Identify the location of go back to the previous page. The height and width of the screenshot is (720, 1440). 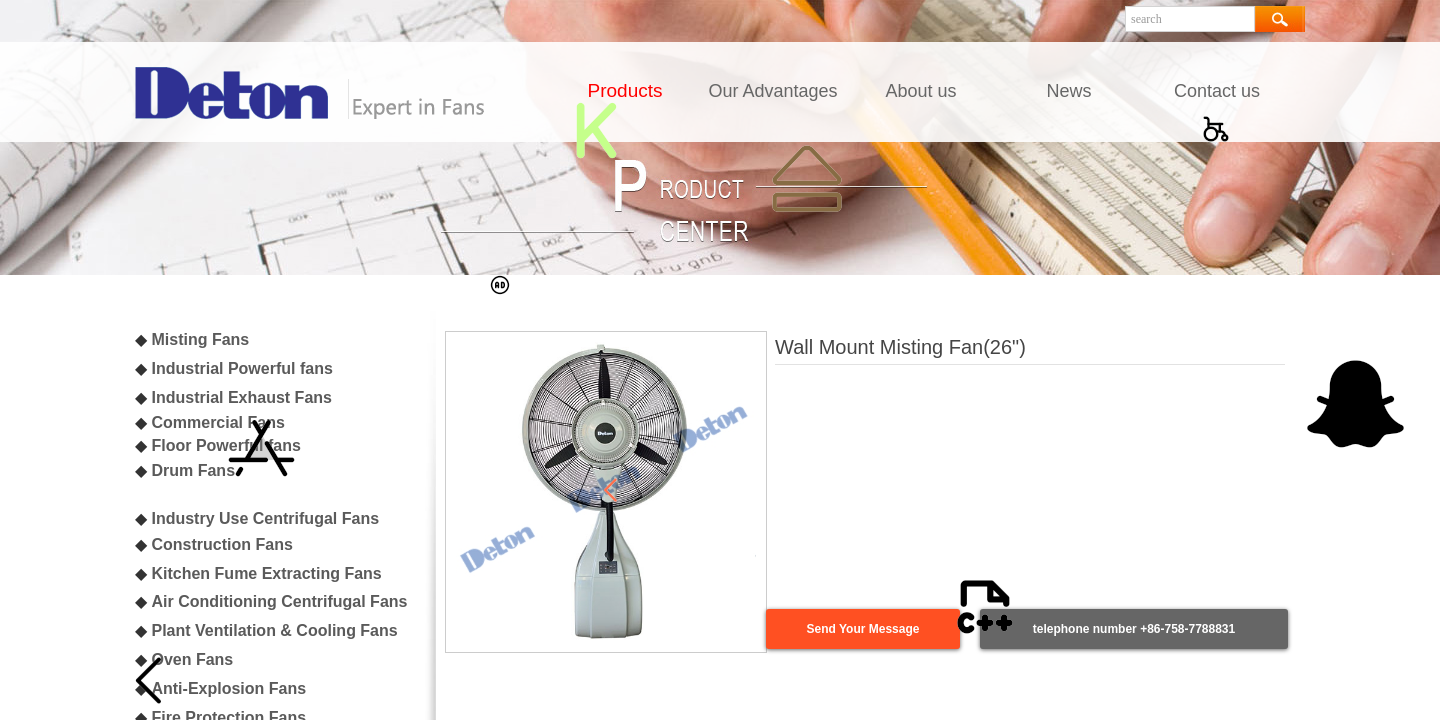
(611, 490).